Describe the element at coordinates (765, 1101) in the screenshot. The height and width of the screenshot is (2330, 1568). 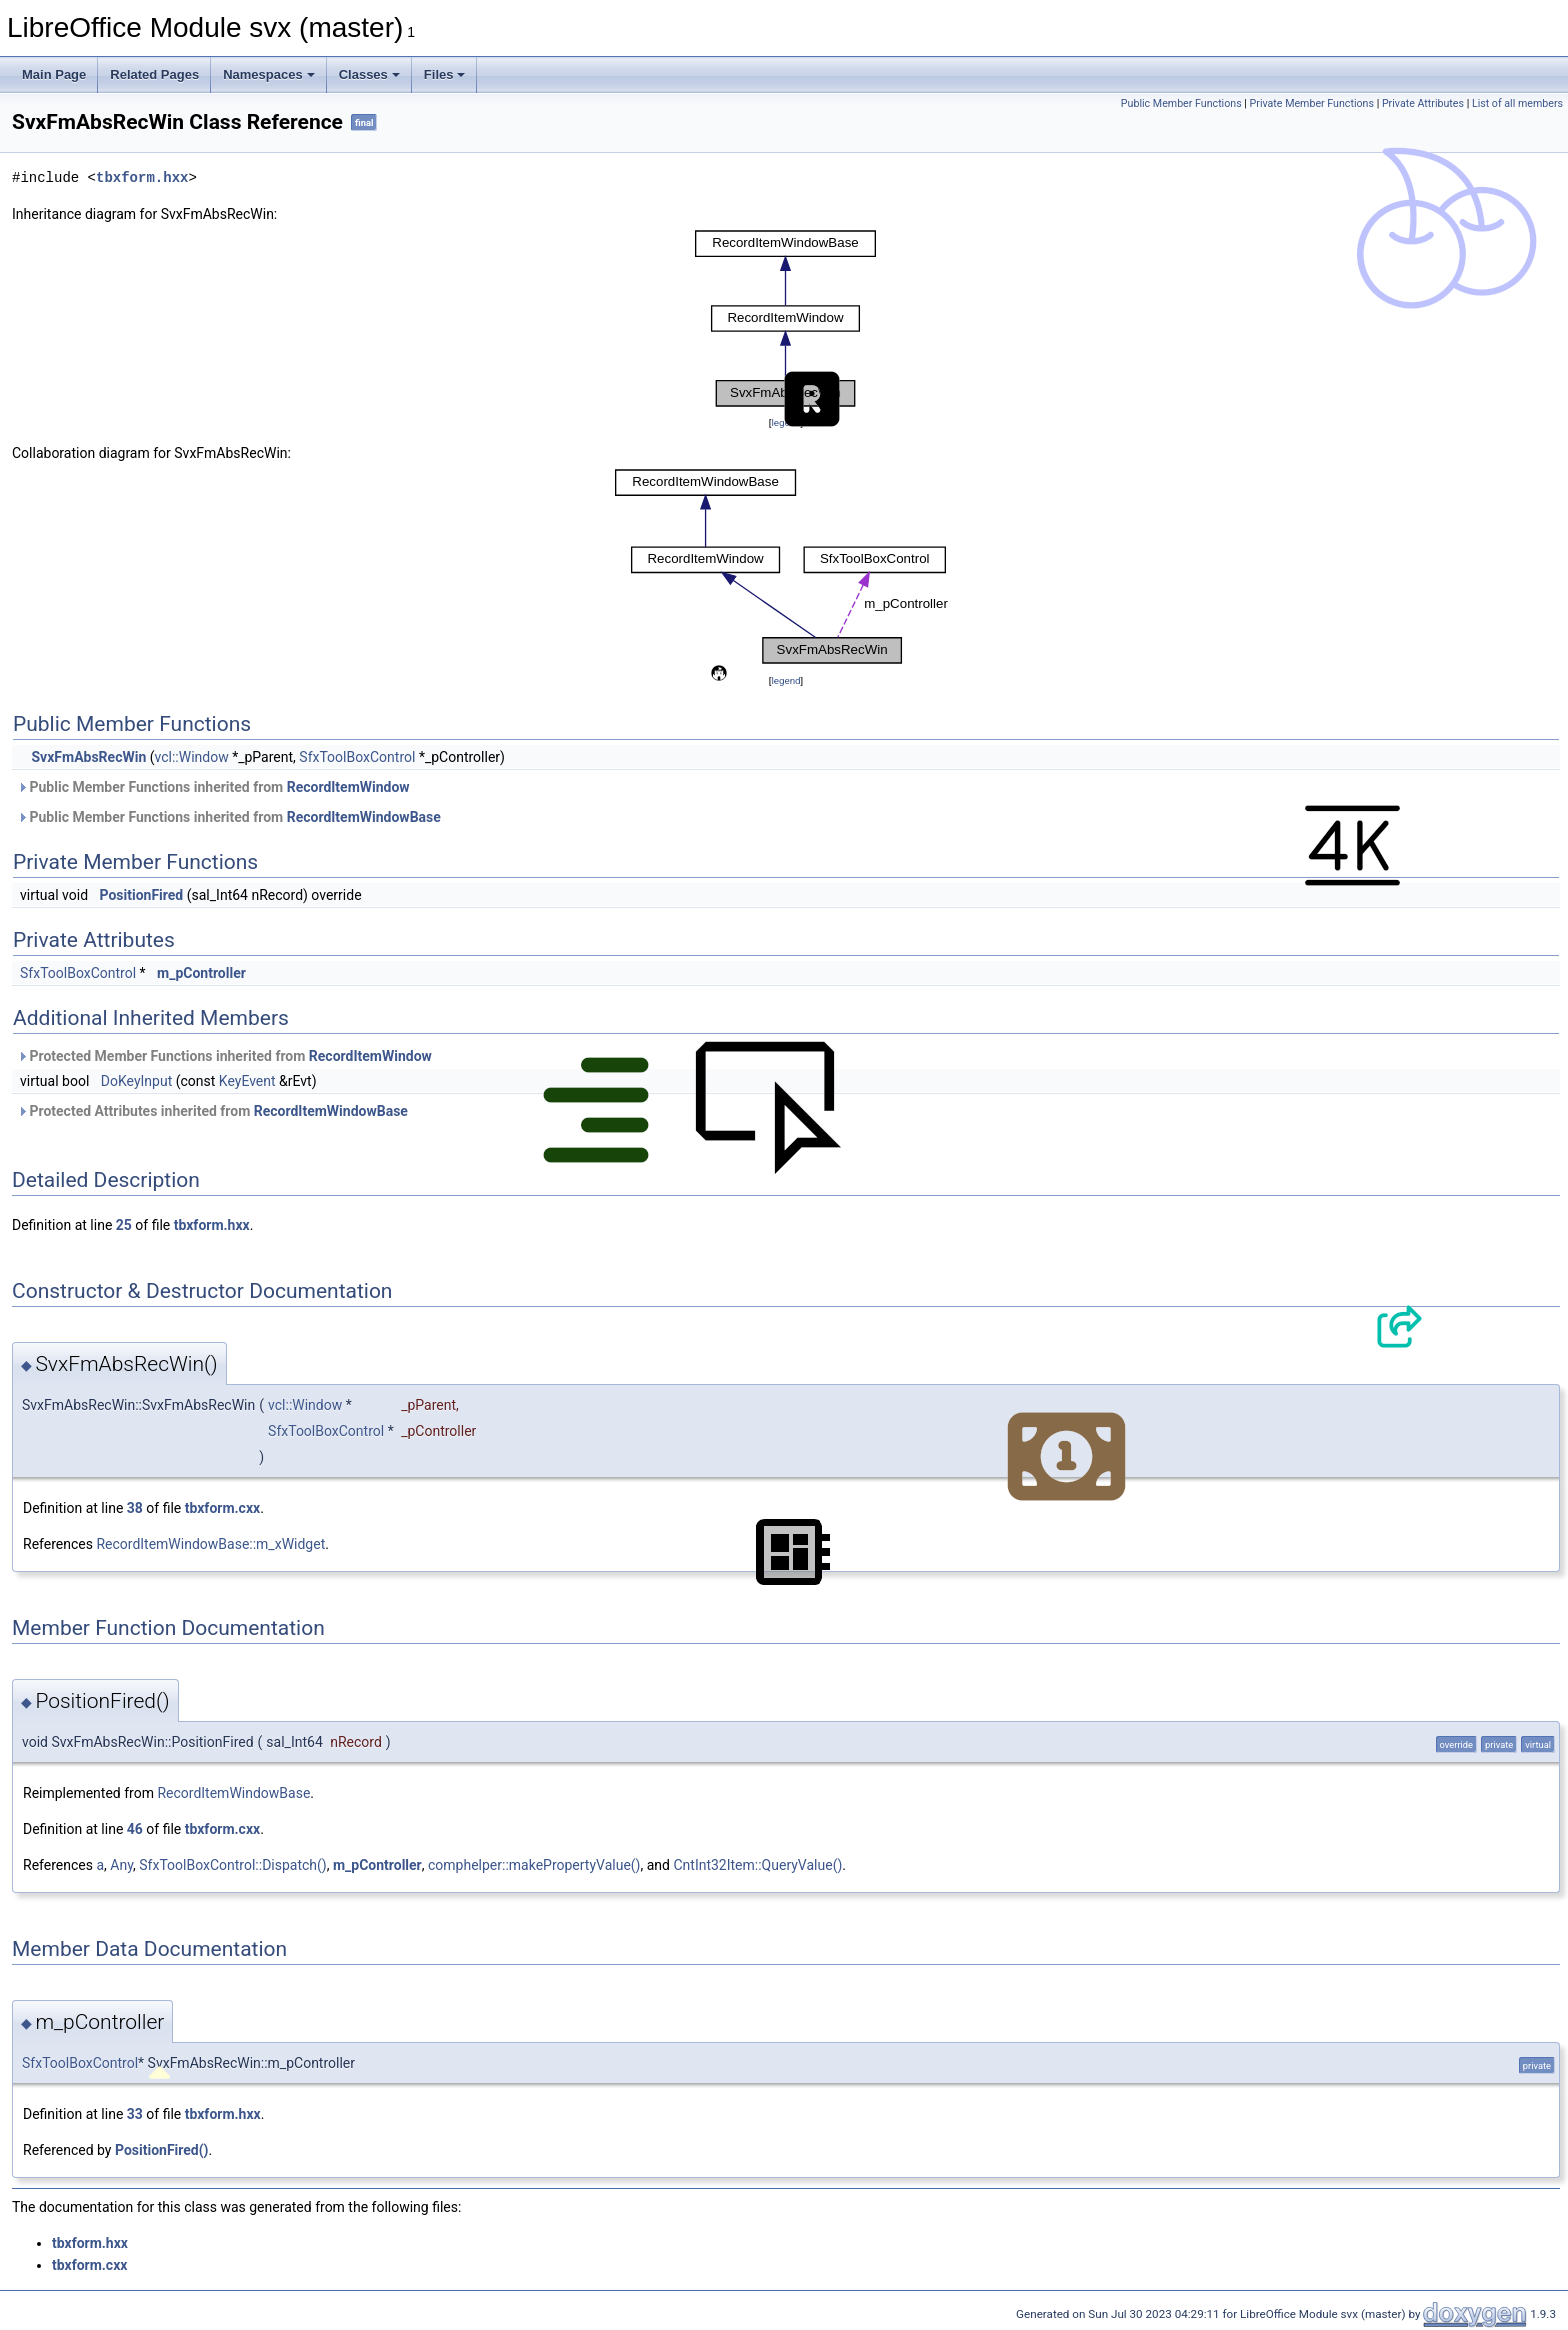
I see `inspect element on page` at that location.